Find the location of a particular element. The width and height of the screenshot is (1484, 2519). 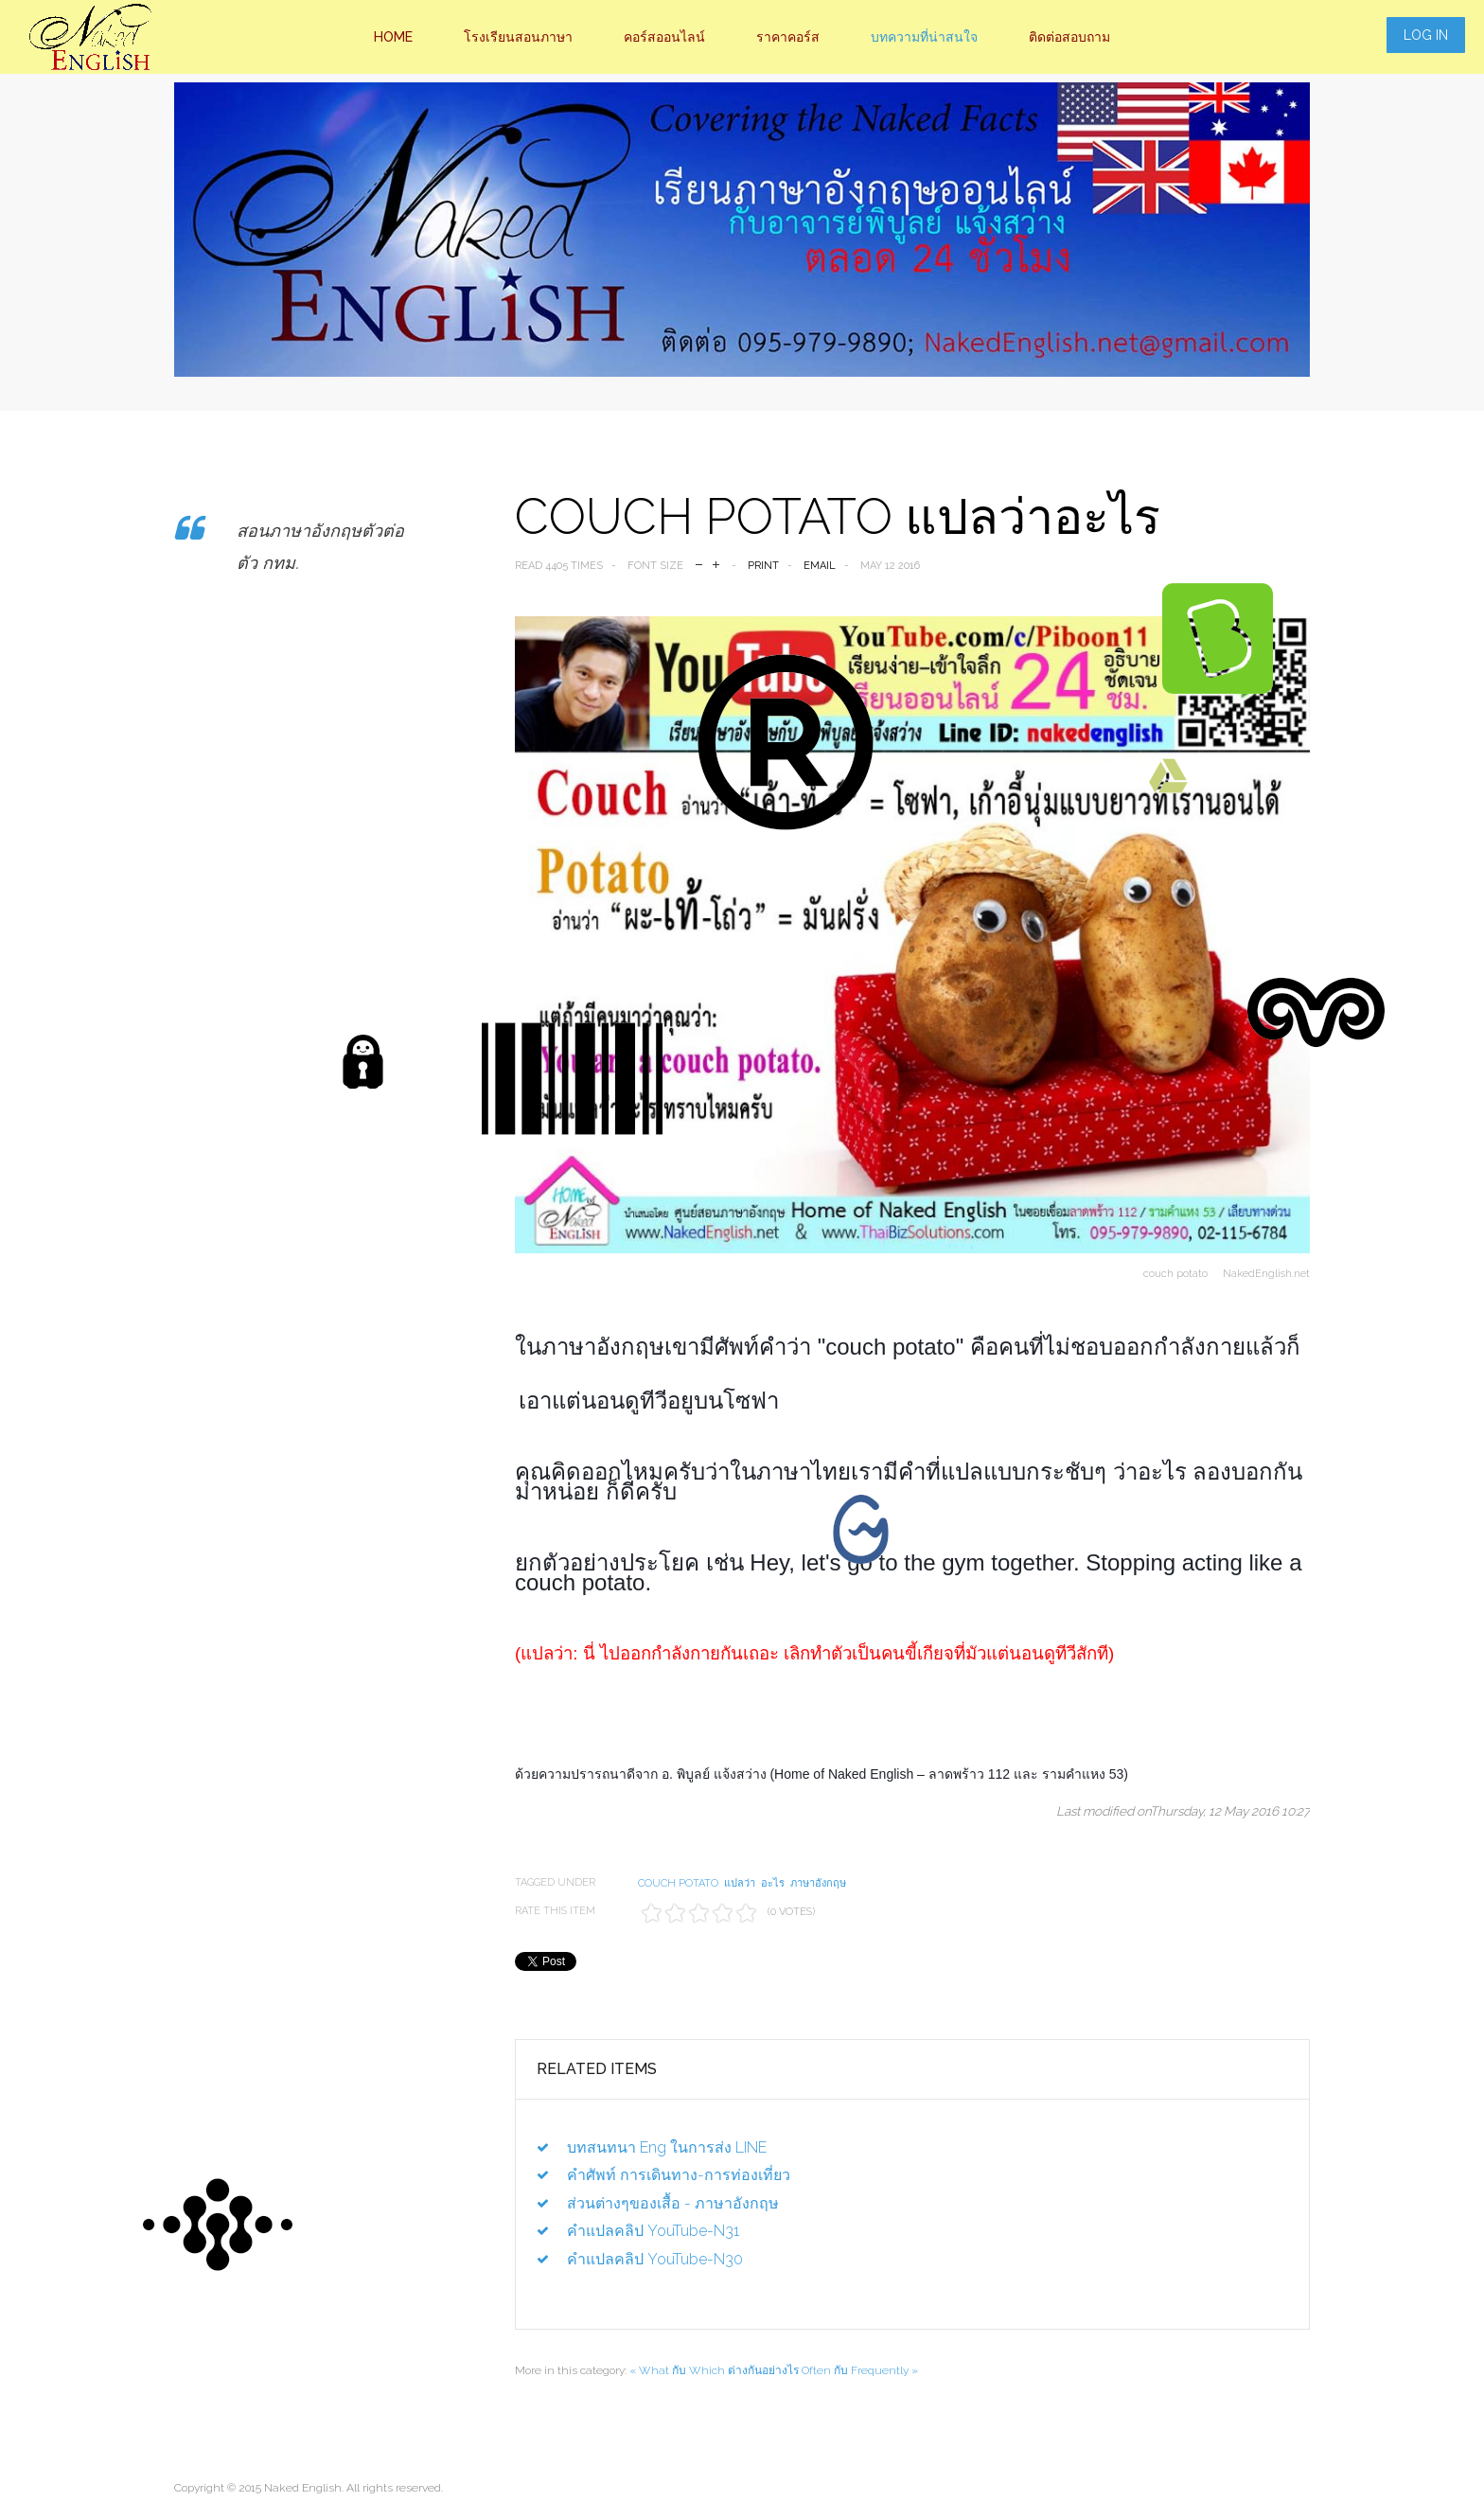

koç holding company logo is located at coordinates (1316, 1012).